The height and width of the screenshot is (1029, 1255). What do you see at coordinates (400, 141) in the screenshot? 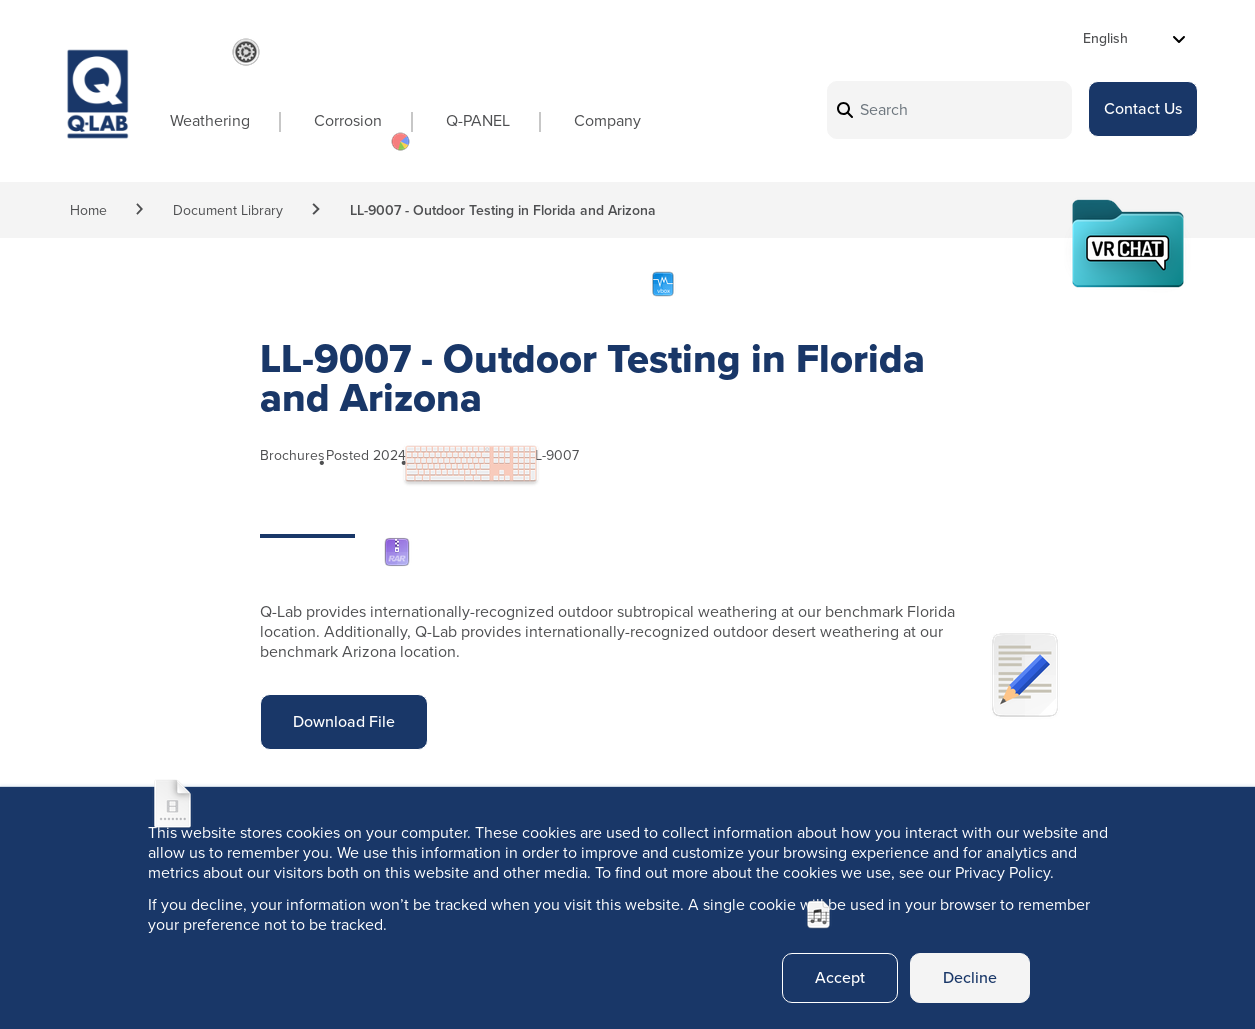
I see `open disk usage analyzer` at bounding box center [400, 141].